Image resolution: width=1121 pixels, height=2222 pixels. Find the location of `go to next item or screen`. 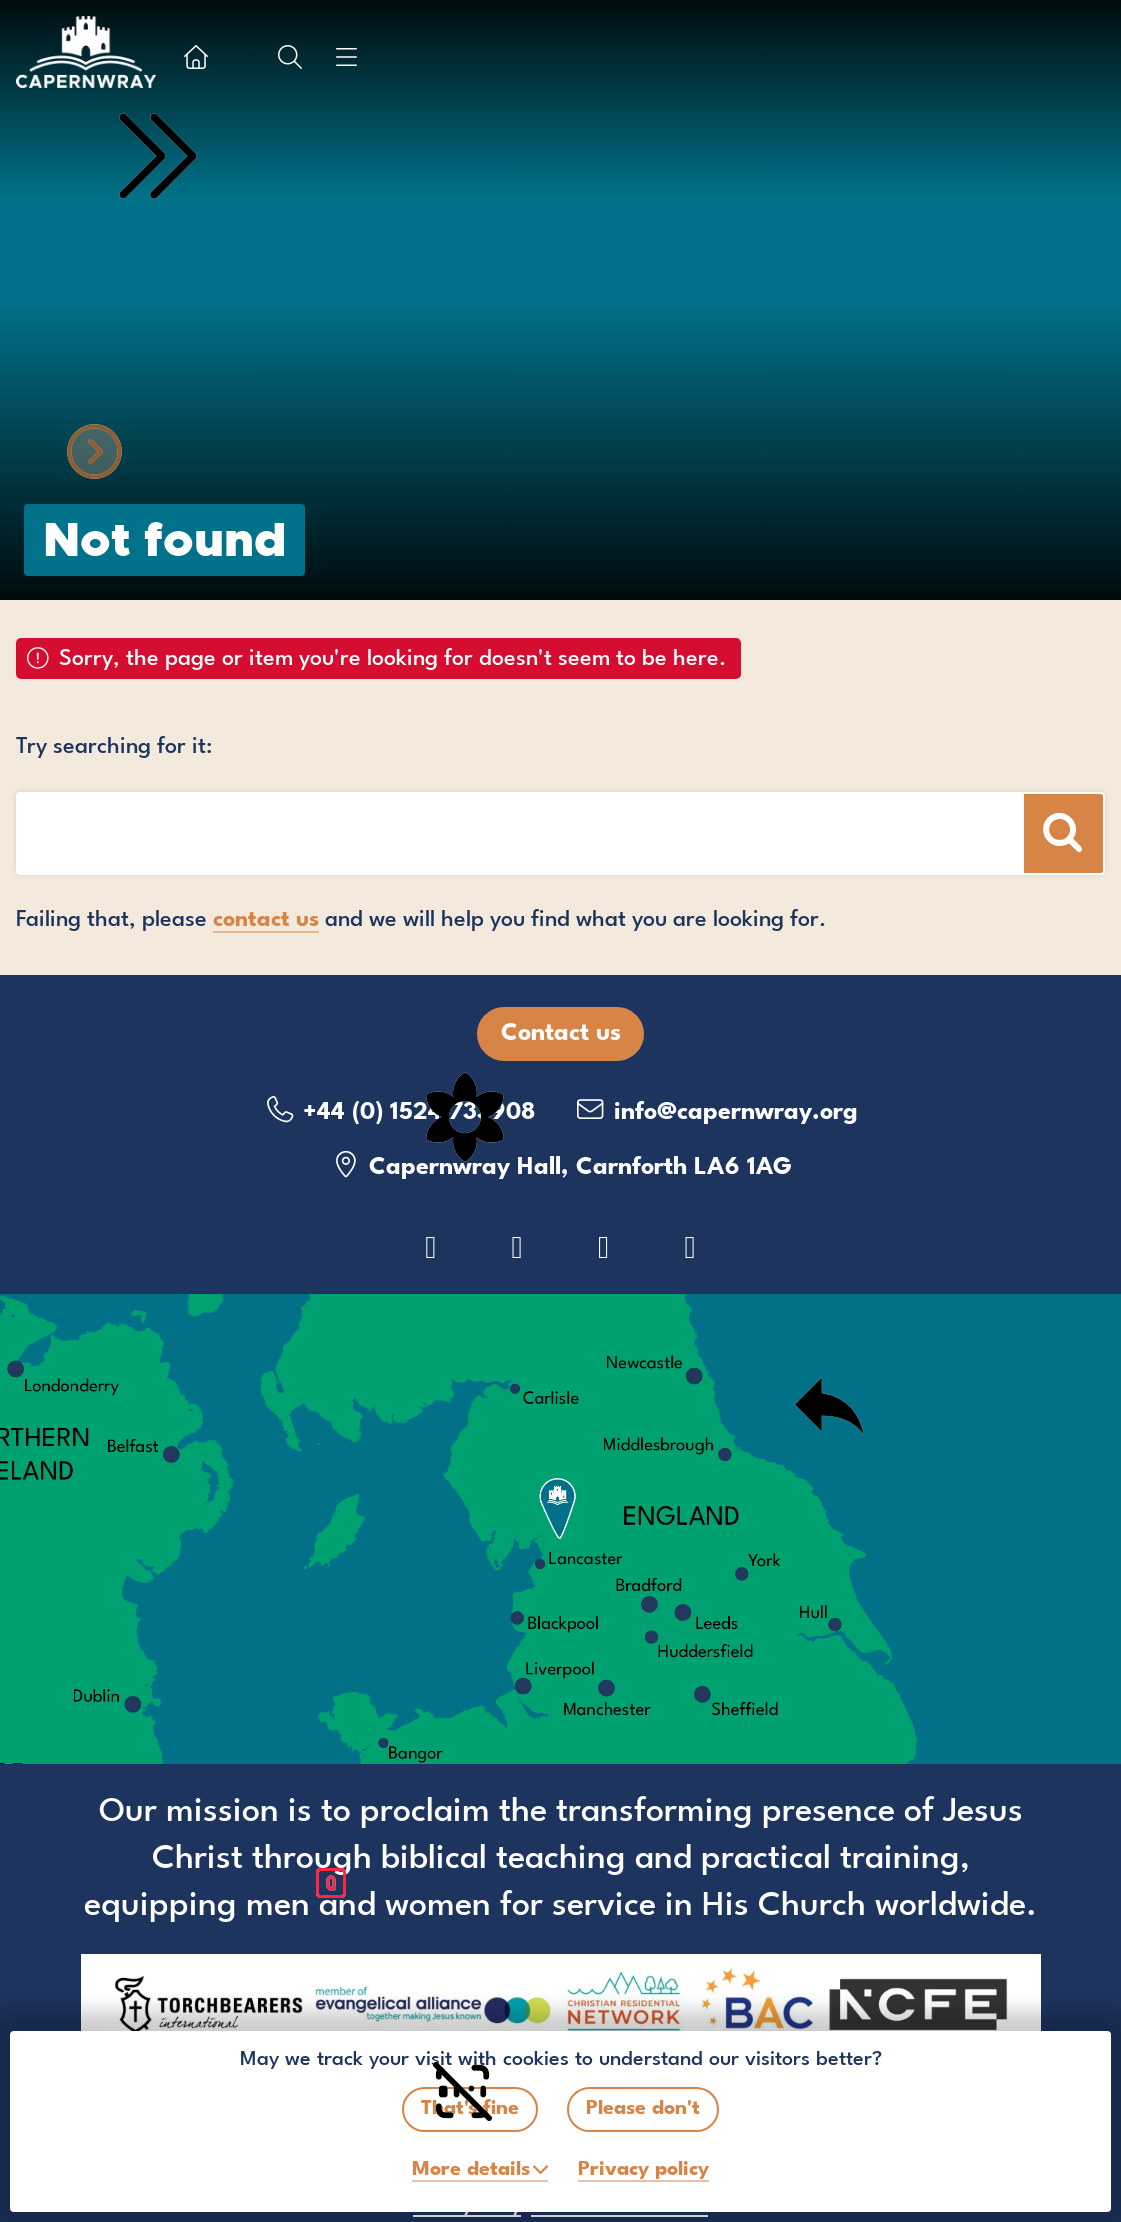

go to next item or screen is located at coordinates (94, 451).